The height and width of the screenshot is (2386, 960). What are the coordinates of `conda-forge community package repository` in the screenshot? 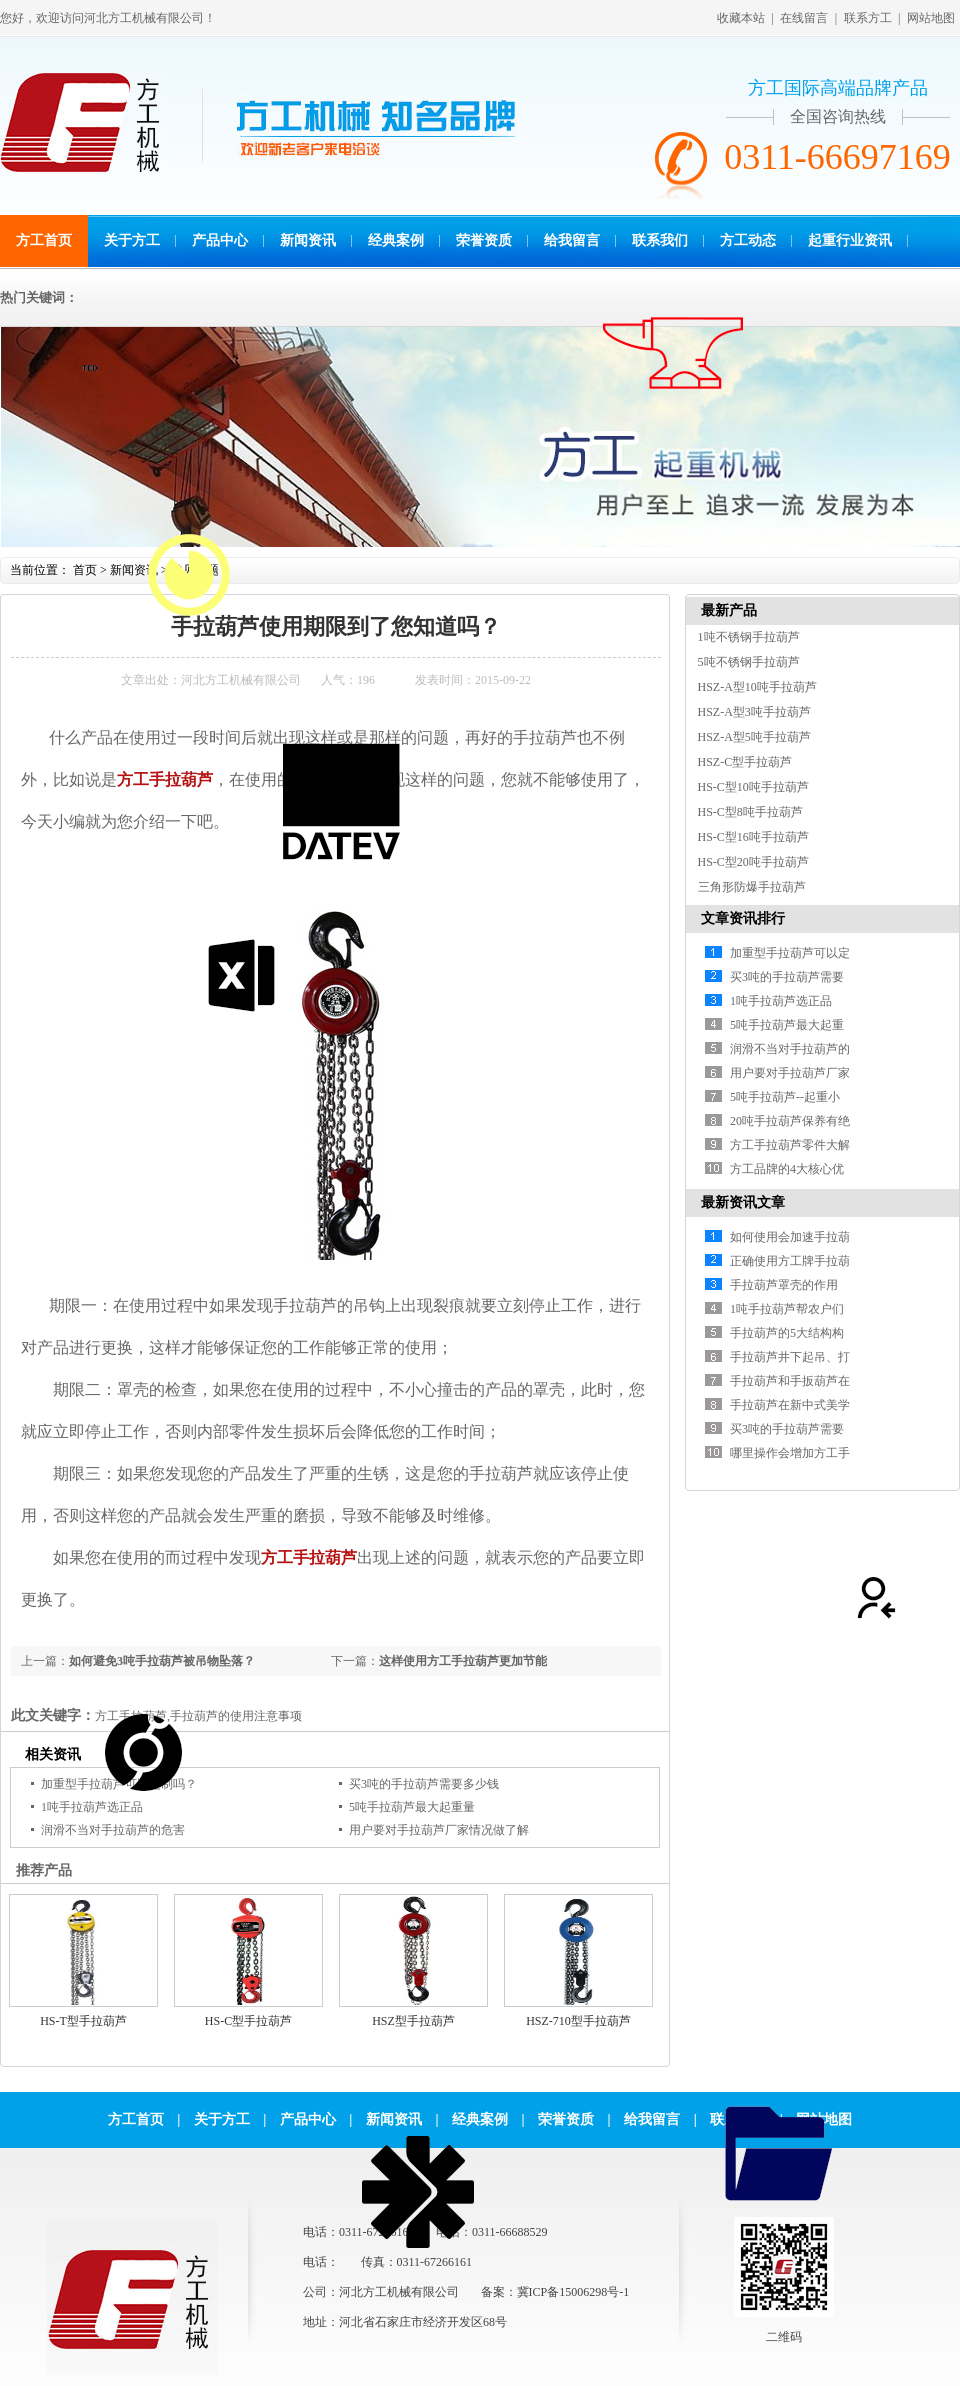 It's located at (673, 353).